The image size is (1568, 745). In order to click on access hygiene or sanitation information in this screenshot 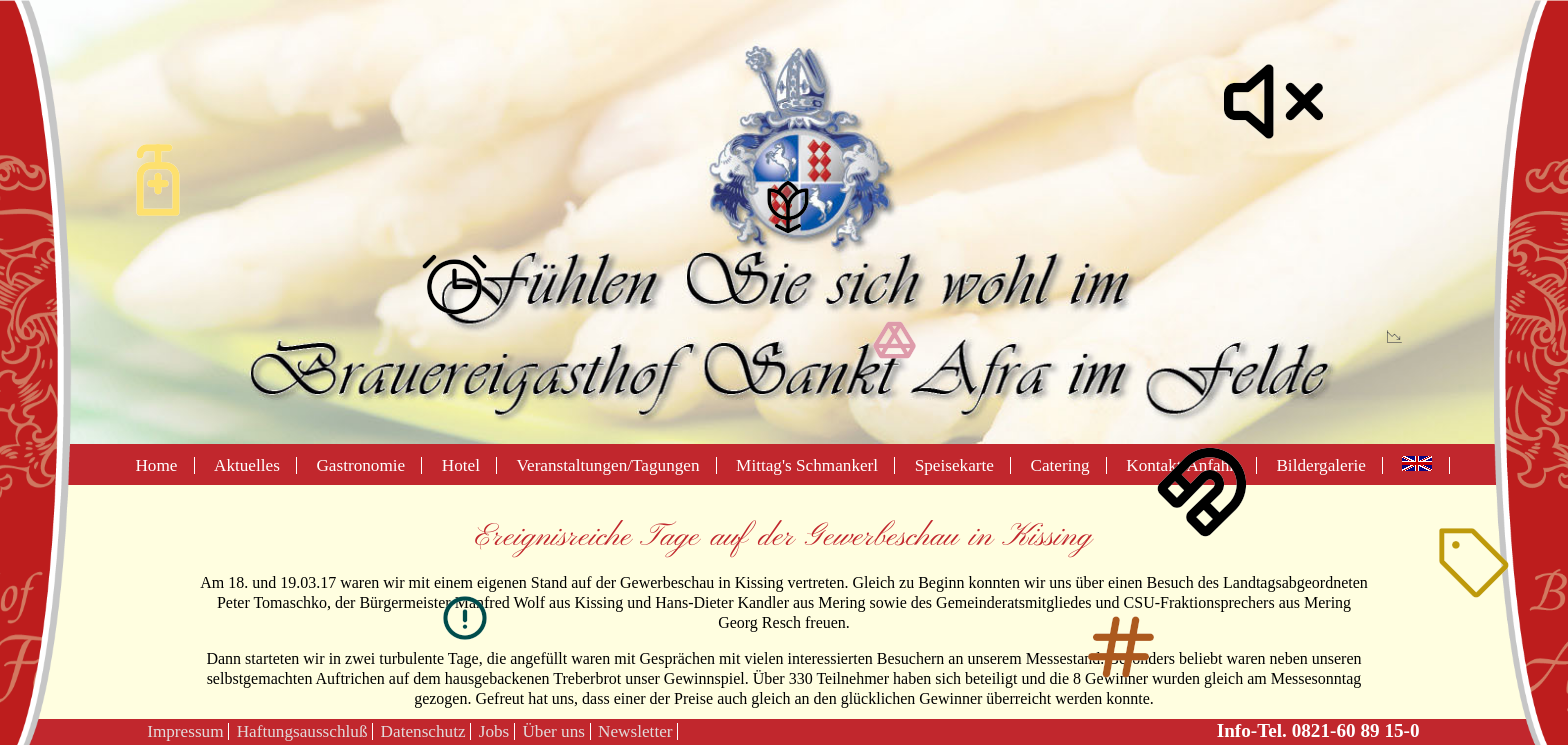, I will do `click(158, 180)`.